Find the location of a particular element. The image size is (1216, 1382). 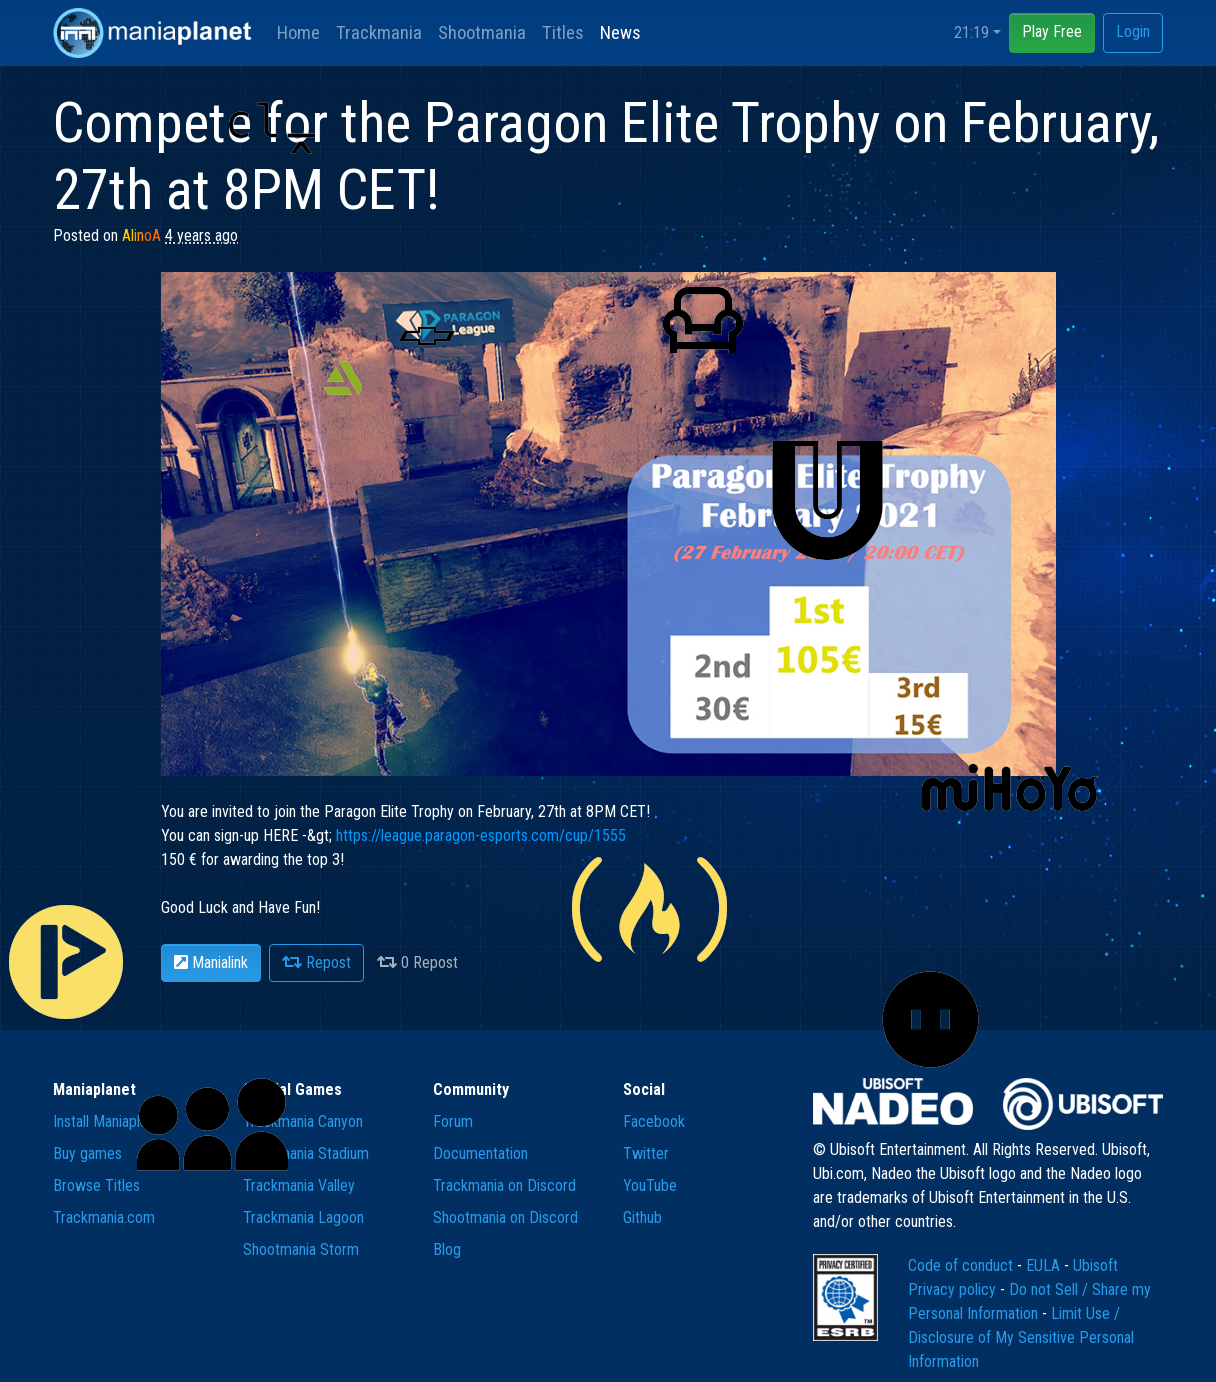

visit miHoYo's official website or portal is located at coordinates (1010, 787).